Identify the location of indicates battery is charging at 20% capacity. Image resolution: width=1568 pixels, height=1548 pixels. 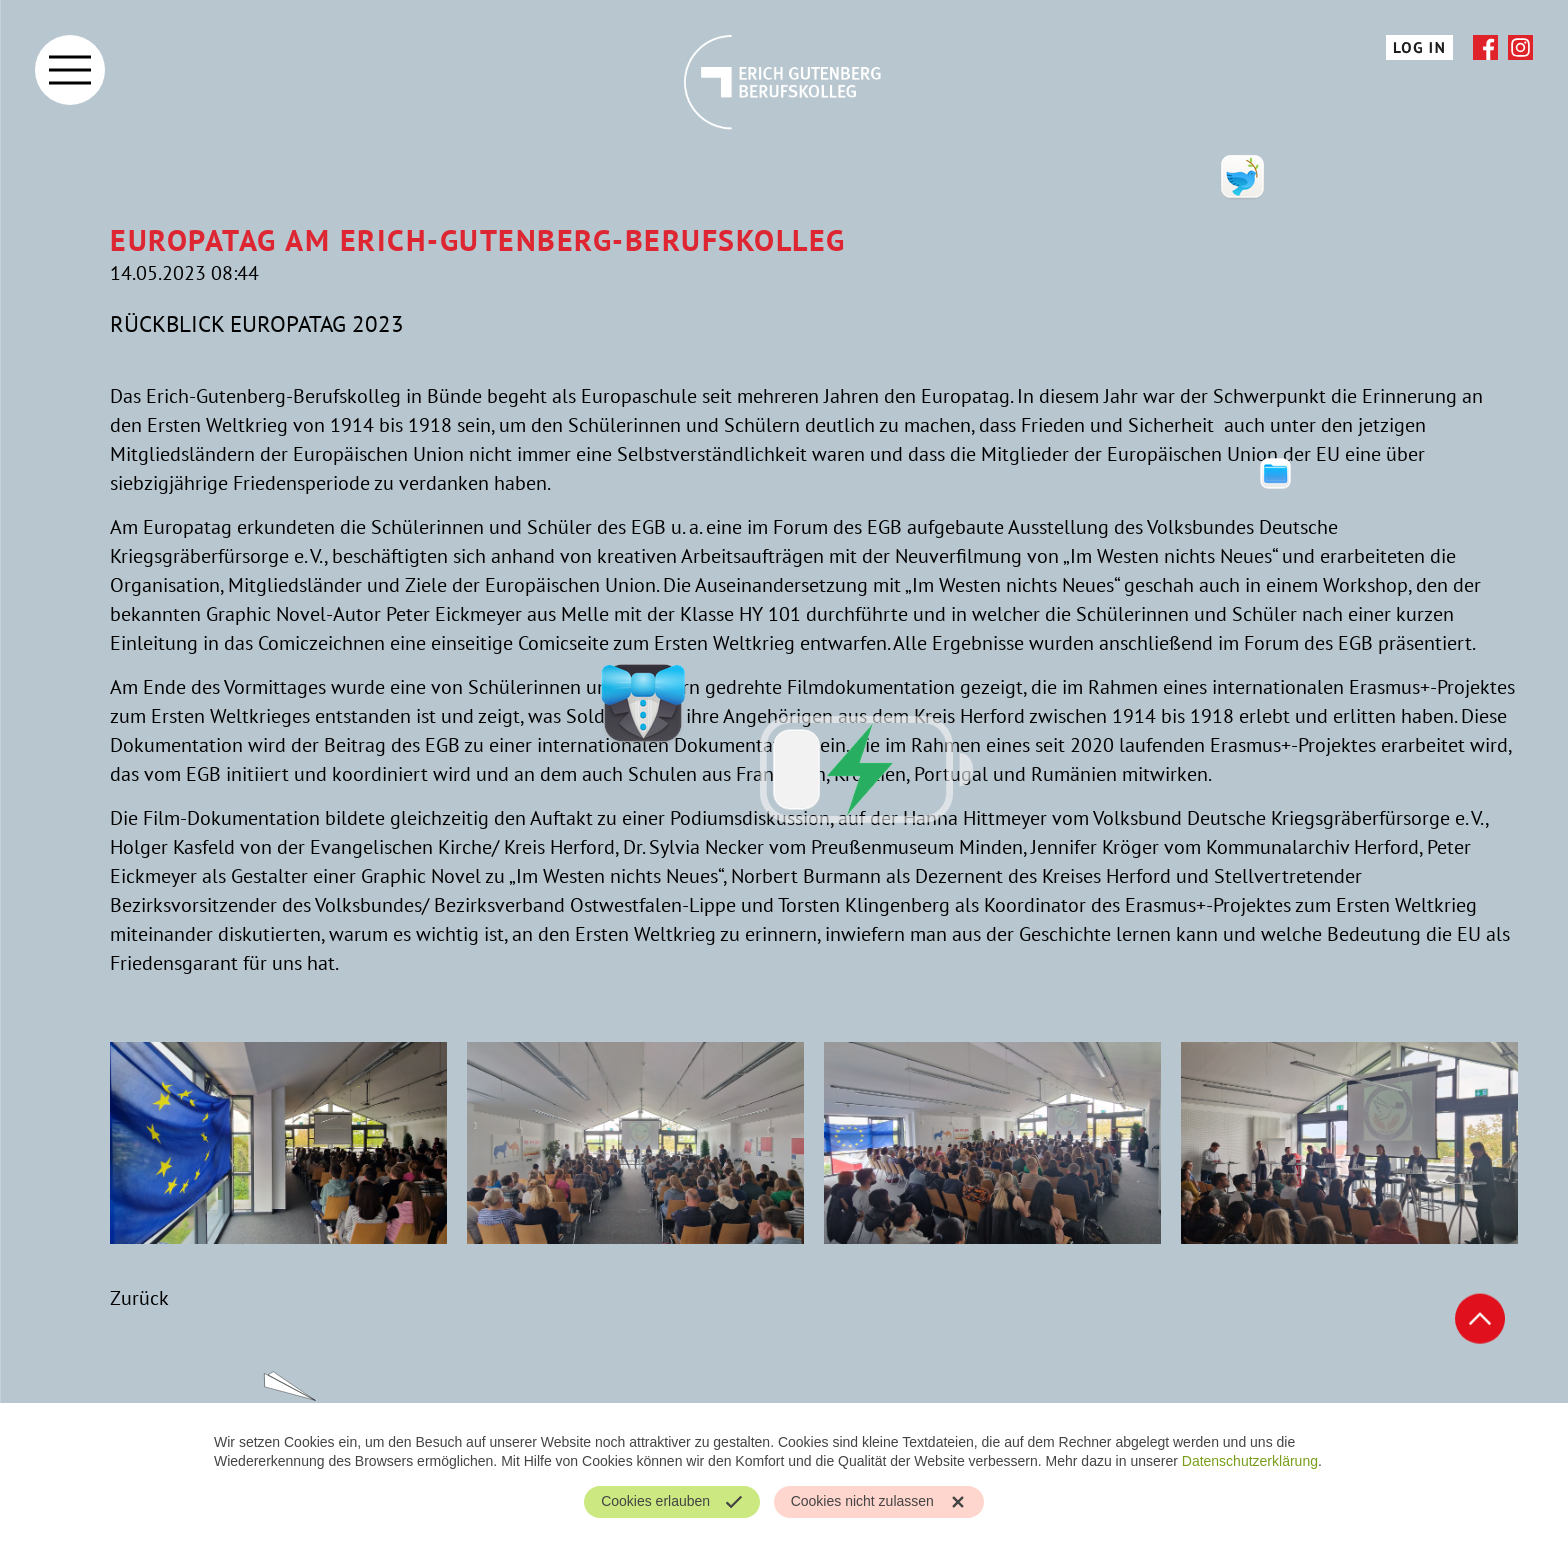
(866, 769).